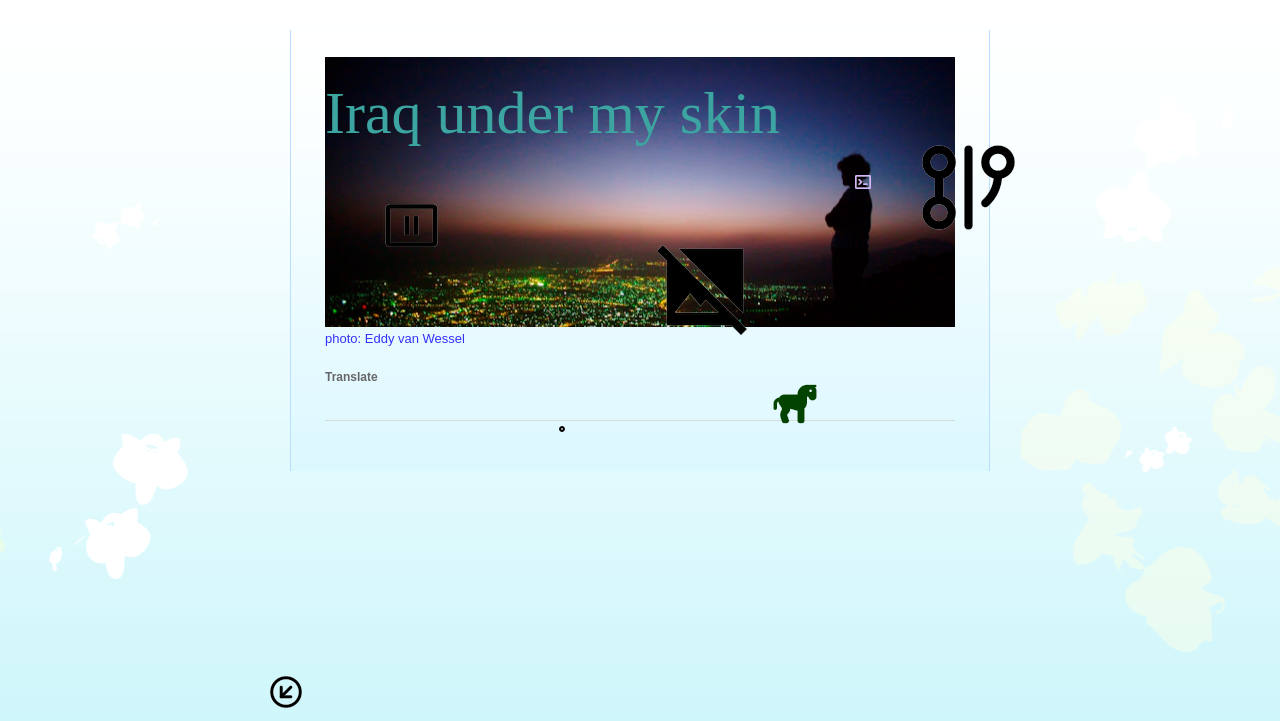 This screenshot has height=721, width=1280. Describe the element at coordinates (705, 287) in the screenshot. I see `image failed to load or is unavailable` at that location.